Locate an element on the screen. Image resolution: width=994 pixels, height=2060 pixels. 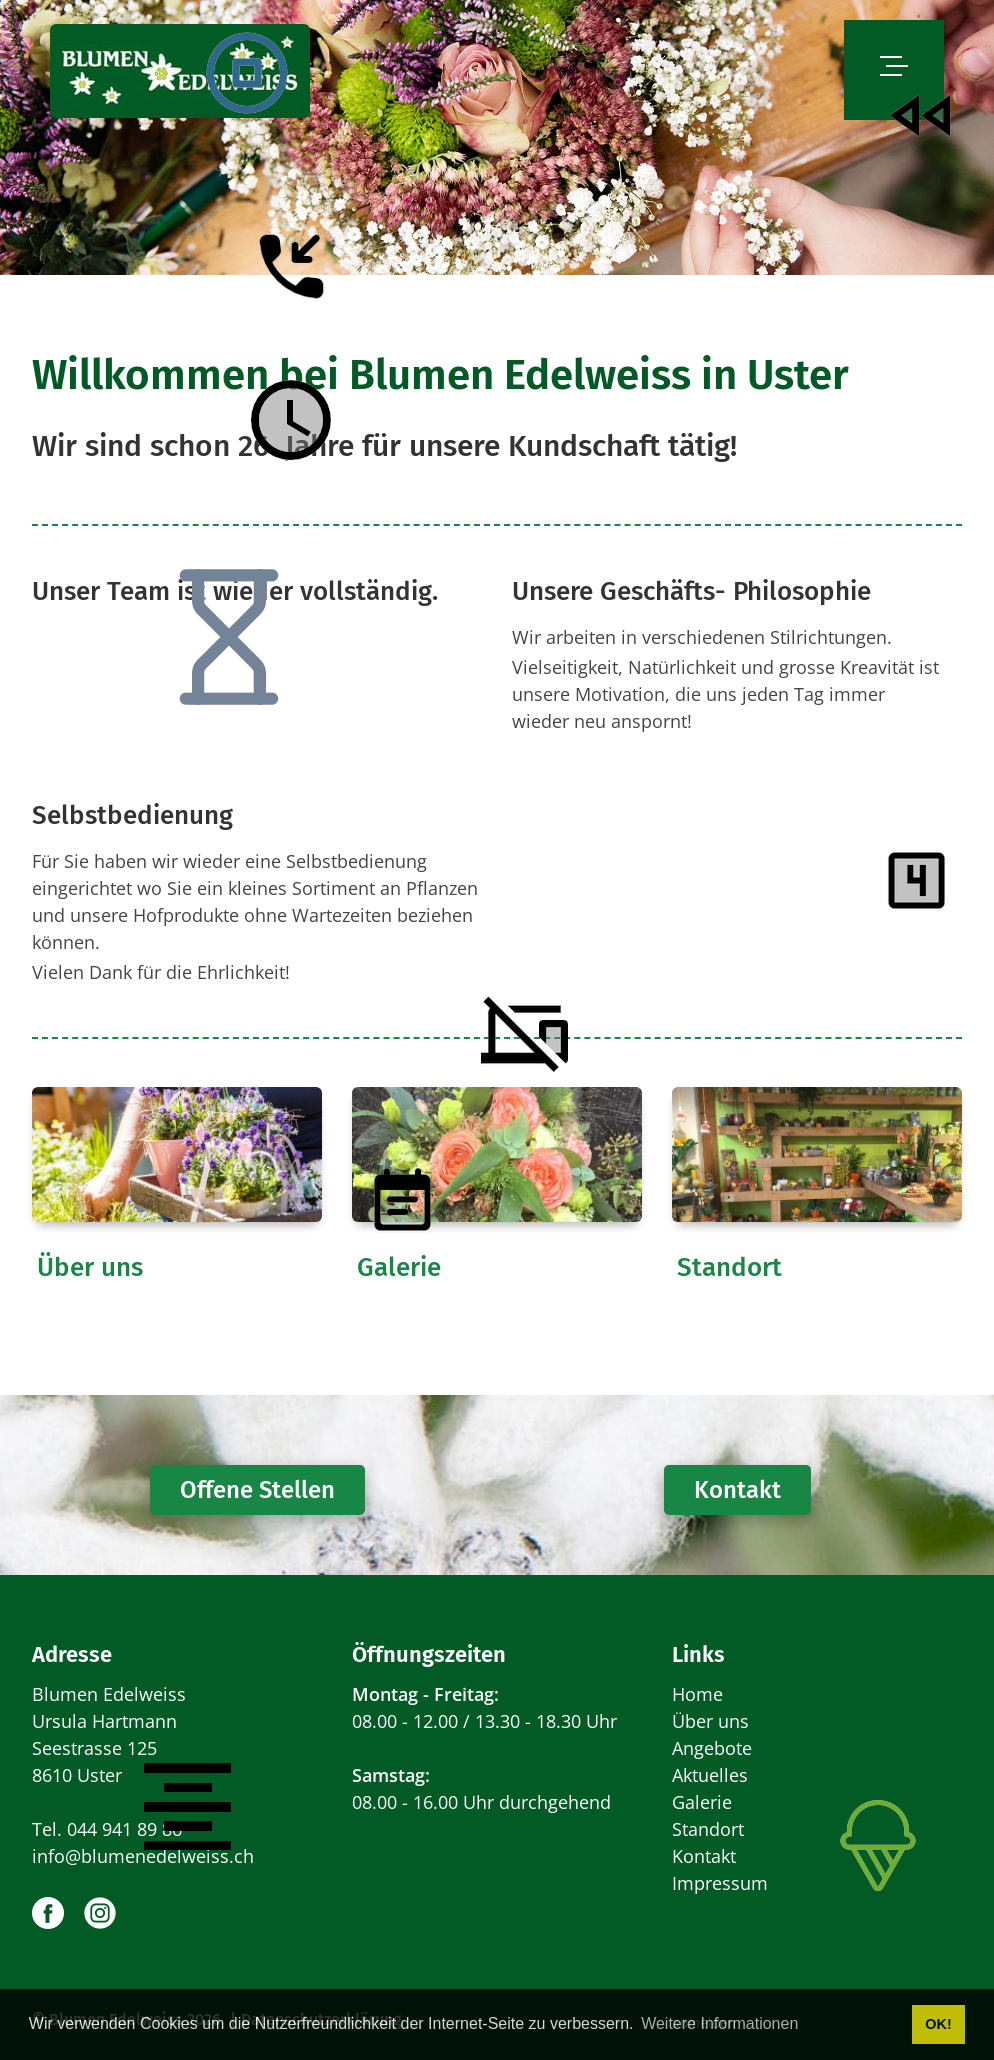
center align text is located at coordinates (188, 1807).